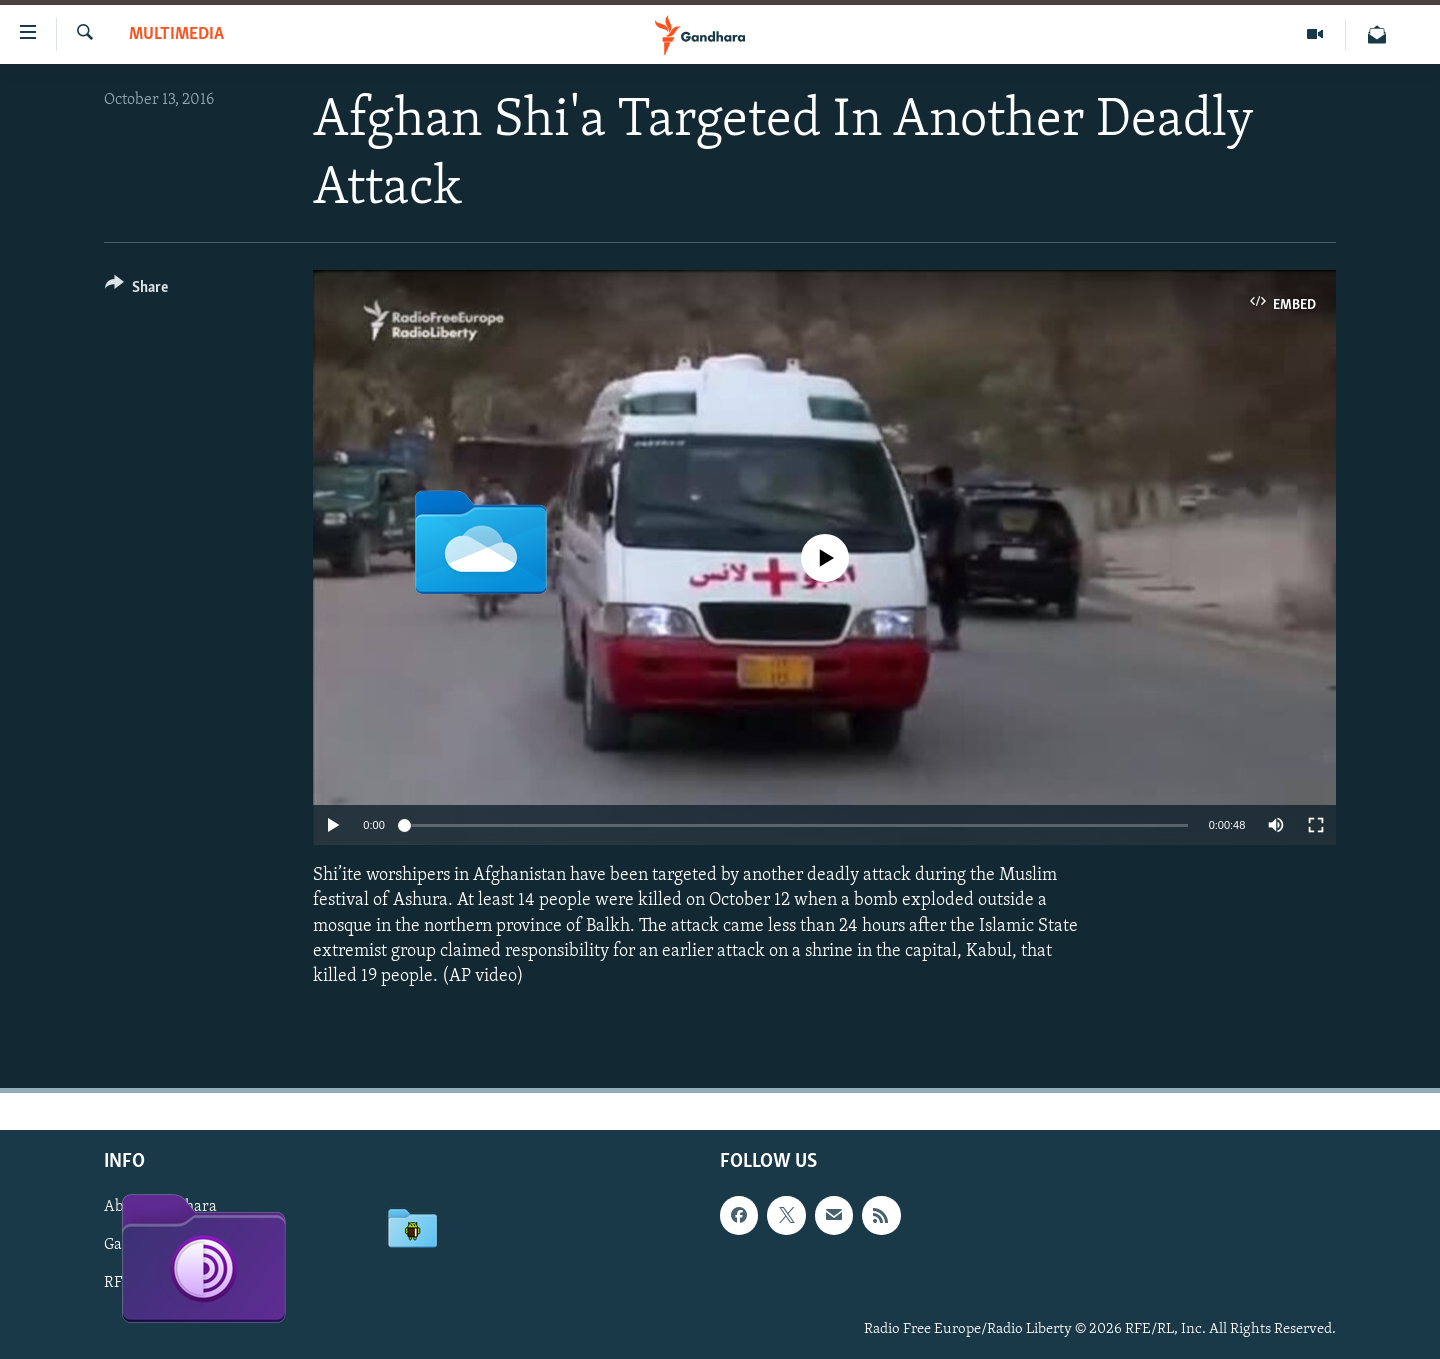  What do you see at coordinates (481, 546) in the screenshot?
I see `open OneDrive cloud storage folder` at bounding box center [481, 546].